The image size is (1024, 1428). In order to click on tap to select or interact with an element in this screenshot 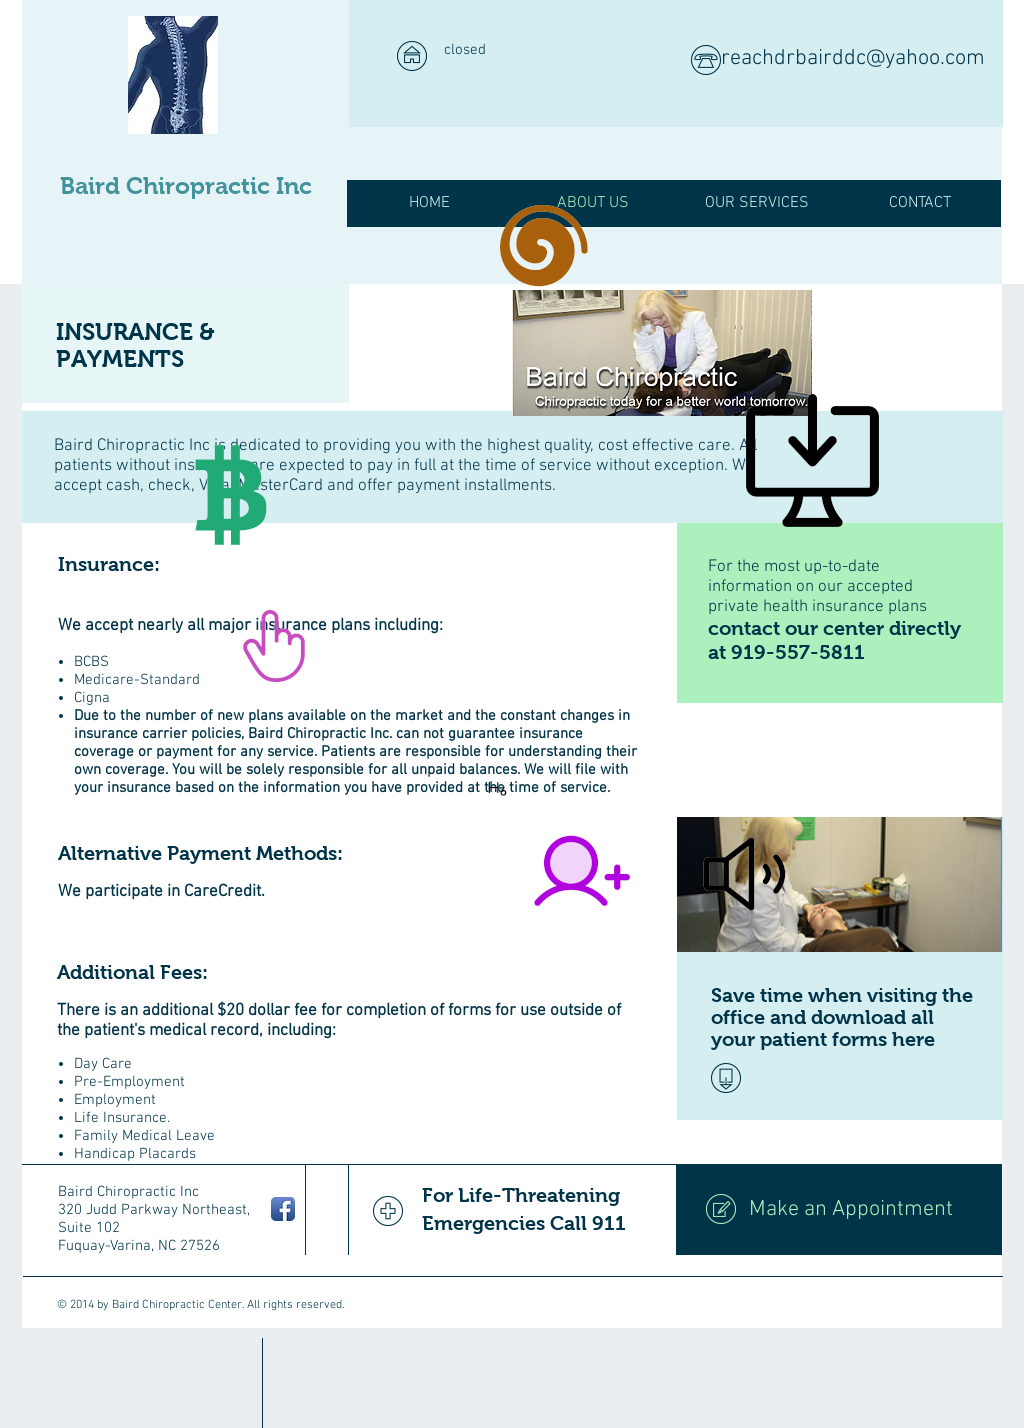, I will do `click(274, 646)`.